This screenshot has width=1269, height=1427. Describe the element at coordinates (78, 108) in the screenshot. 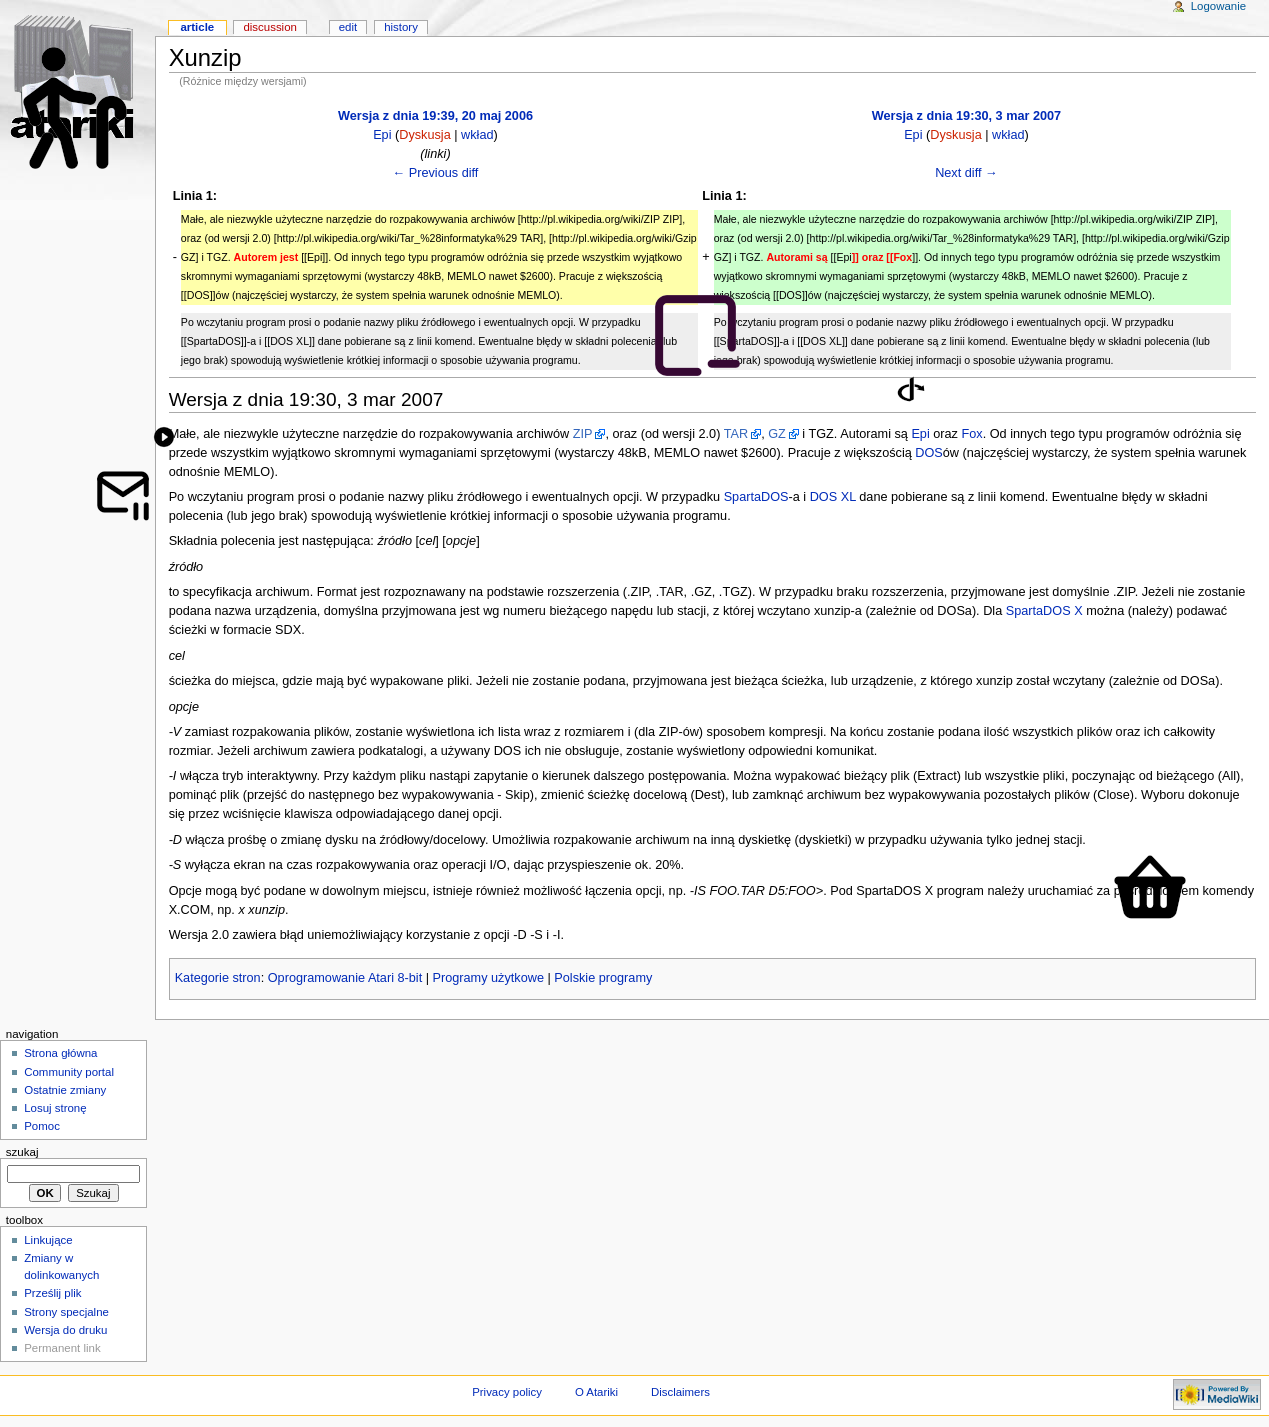

I see `indicates senior or elderly user category` at that location.